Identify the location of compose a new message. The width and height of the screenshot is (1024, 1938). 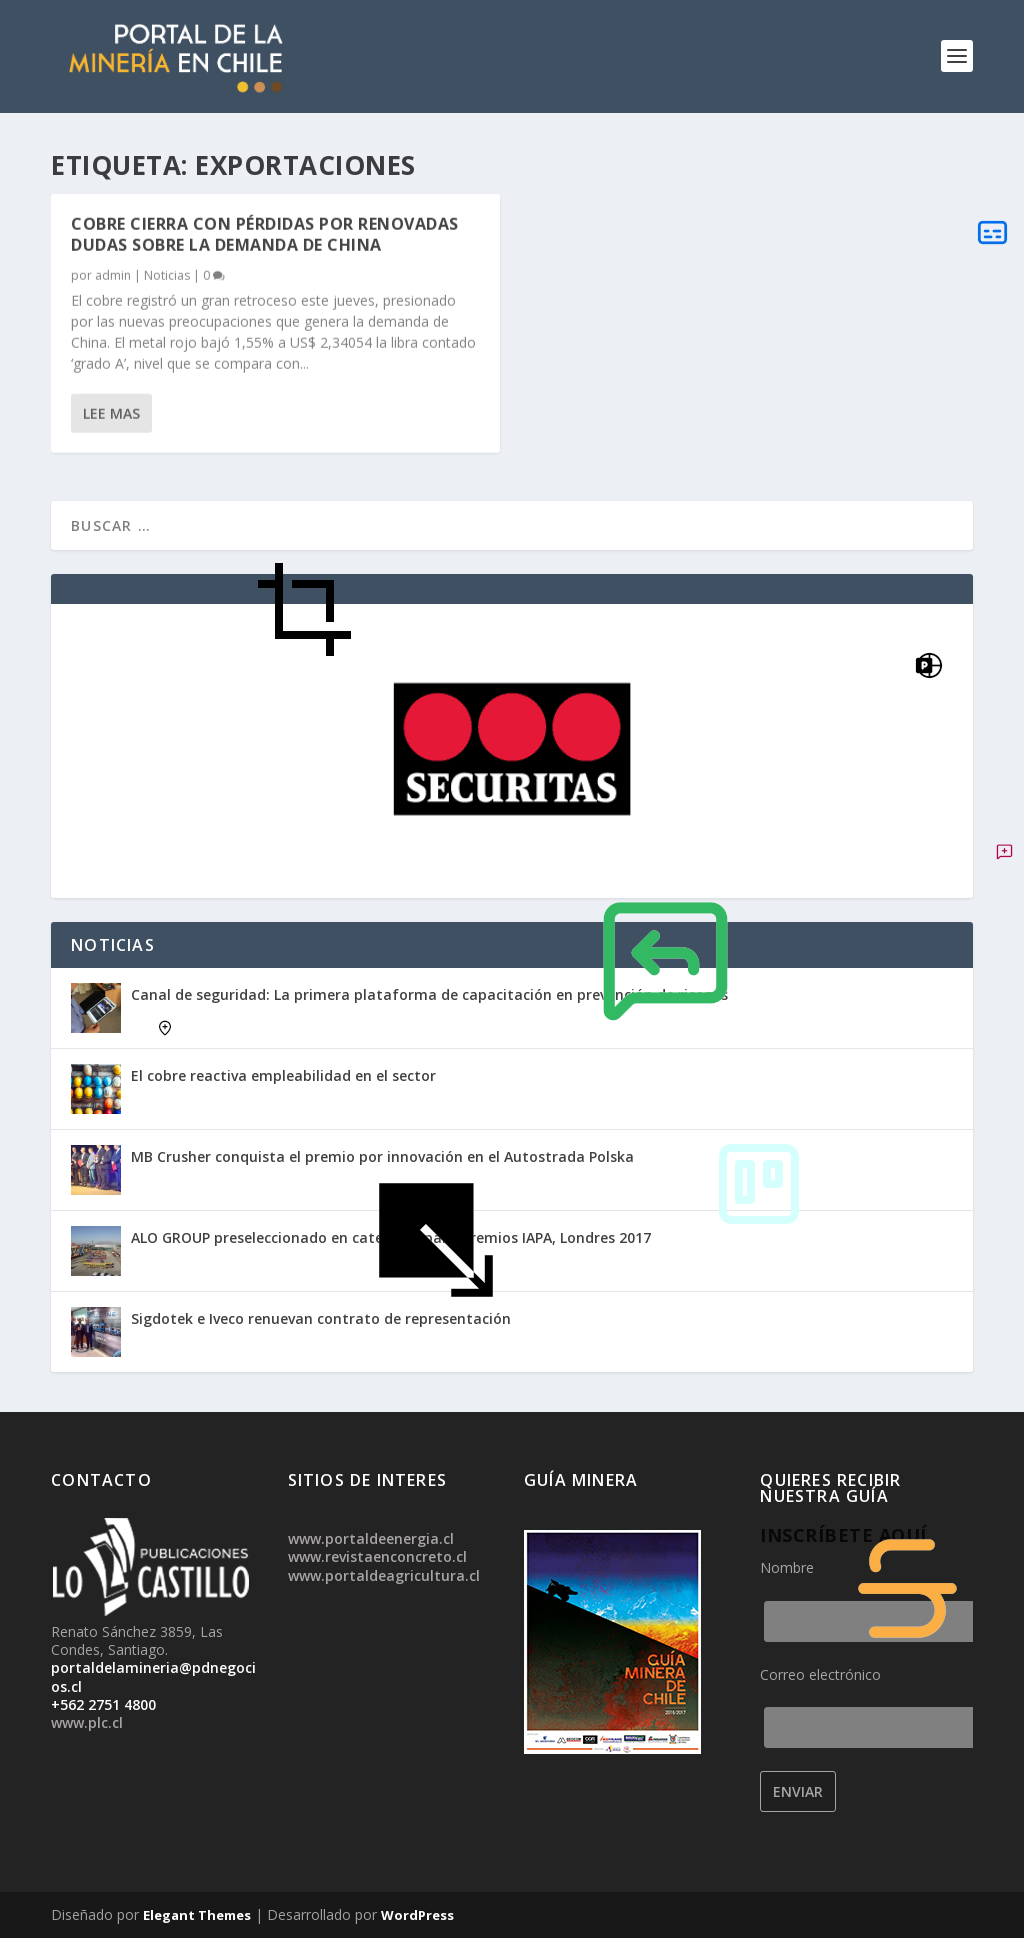
(1004, 851).